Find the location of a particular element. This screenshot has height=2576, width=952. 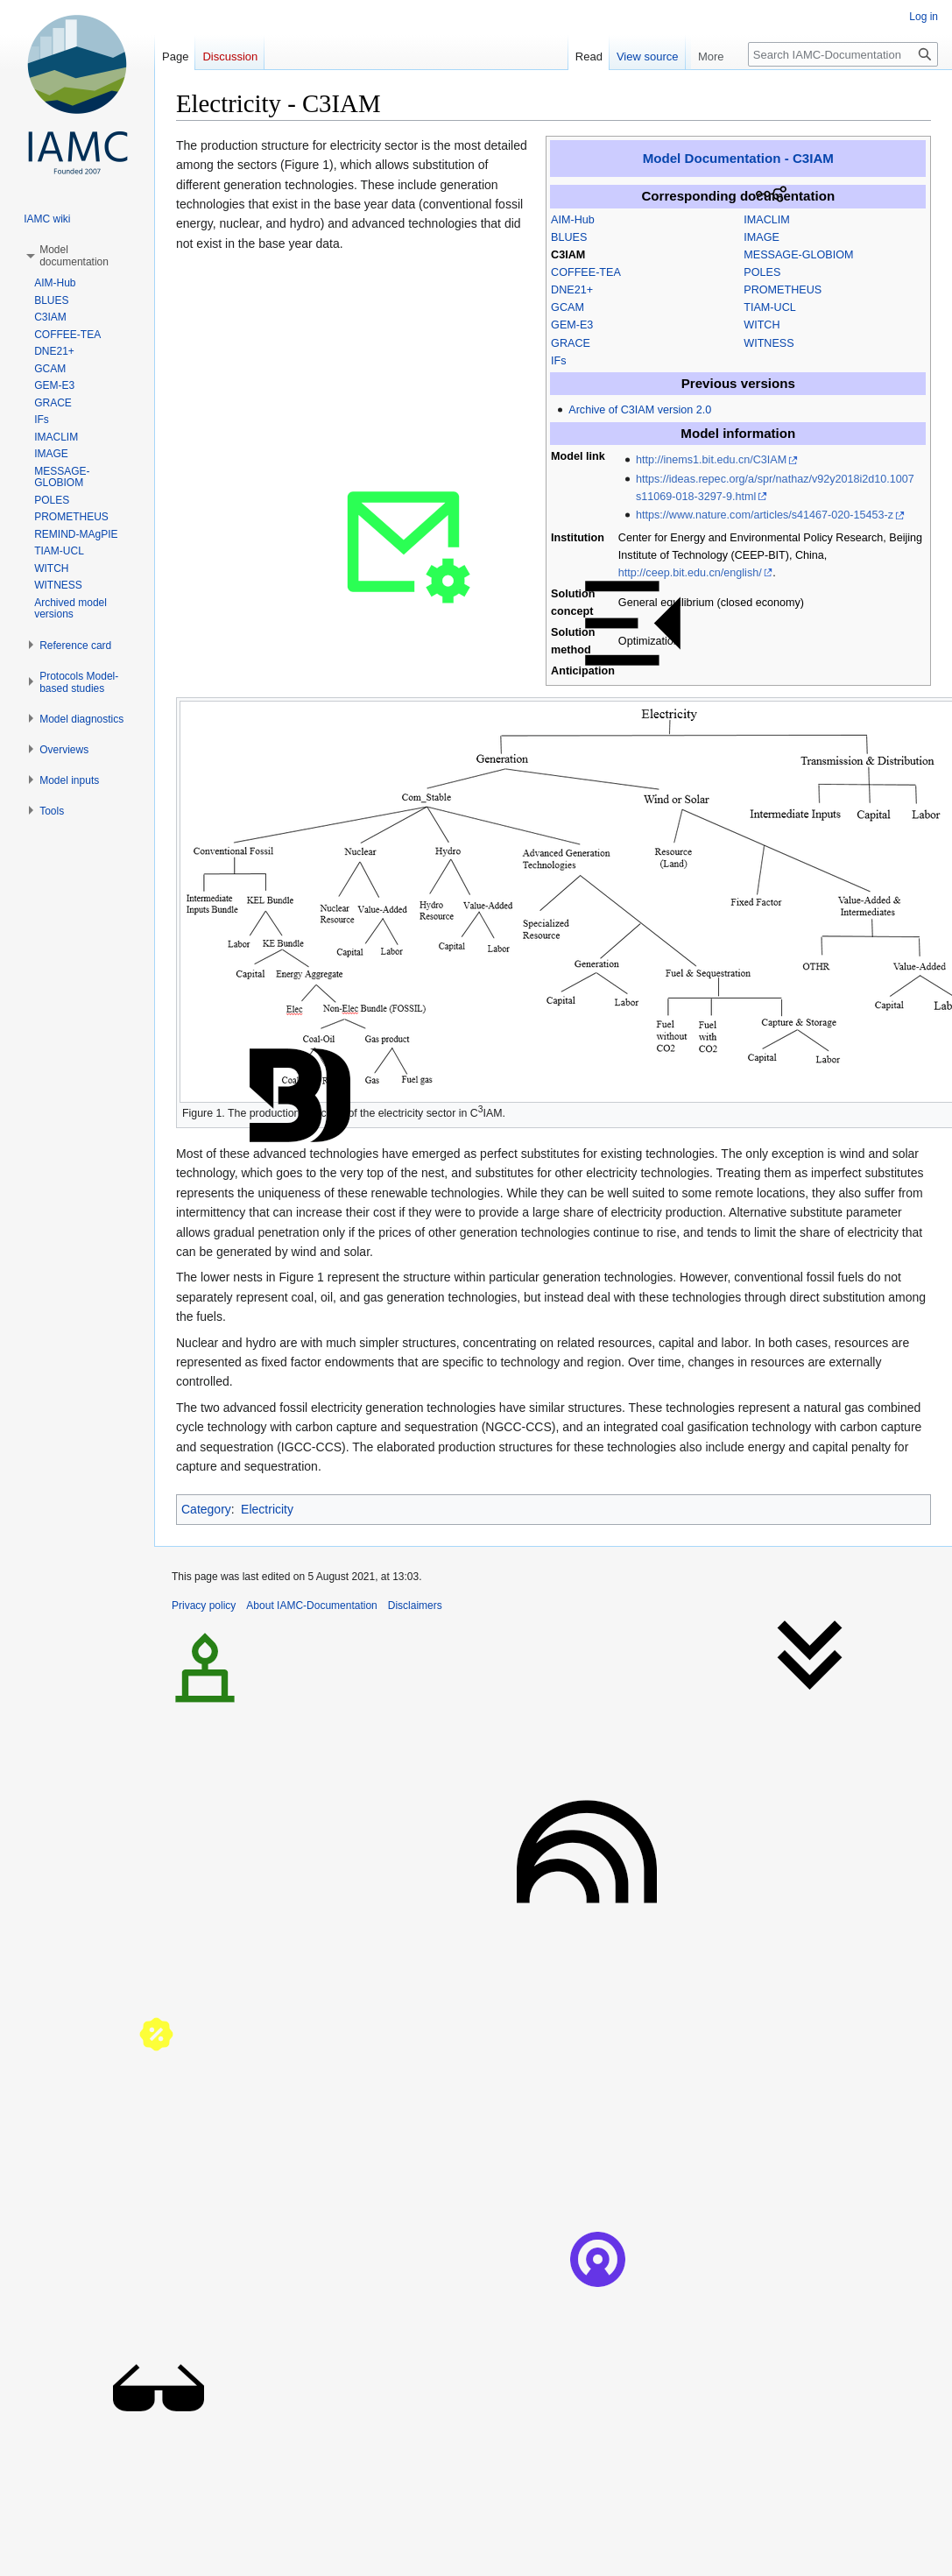

access candle or ambient lighting settings is located at coordinates (205, 1669).